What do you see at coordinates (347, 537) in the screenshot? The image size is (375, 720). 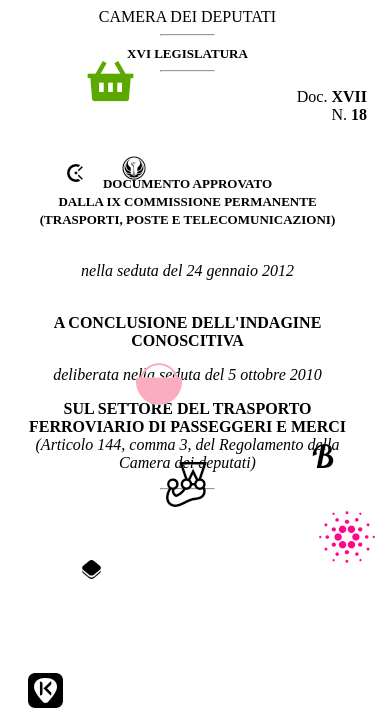 I see `cardano cryptocurrency logo` at bounding box center [347, 537].